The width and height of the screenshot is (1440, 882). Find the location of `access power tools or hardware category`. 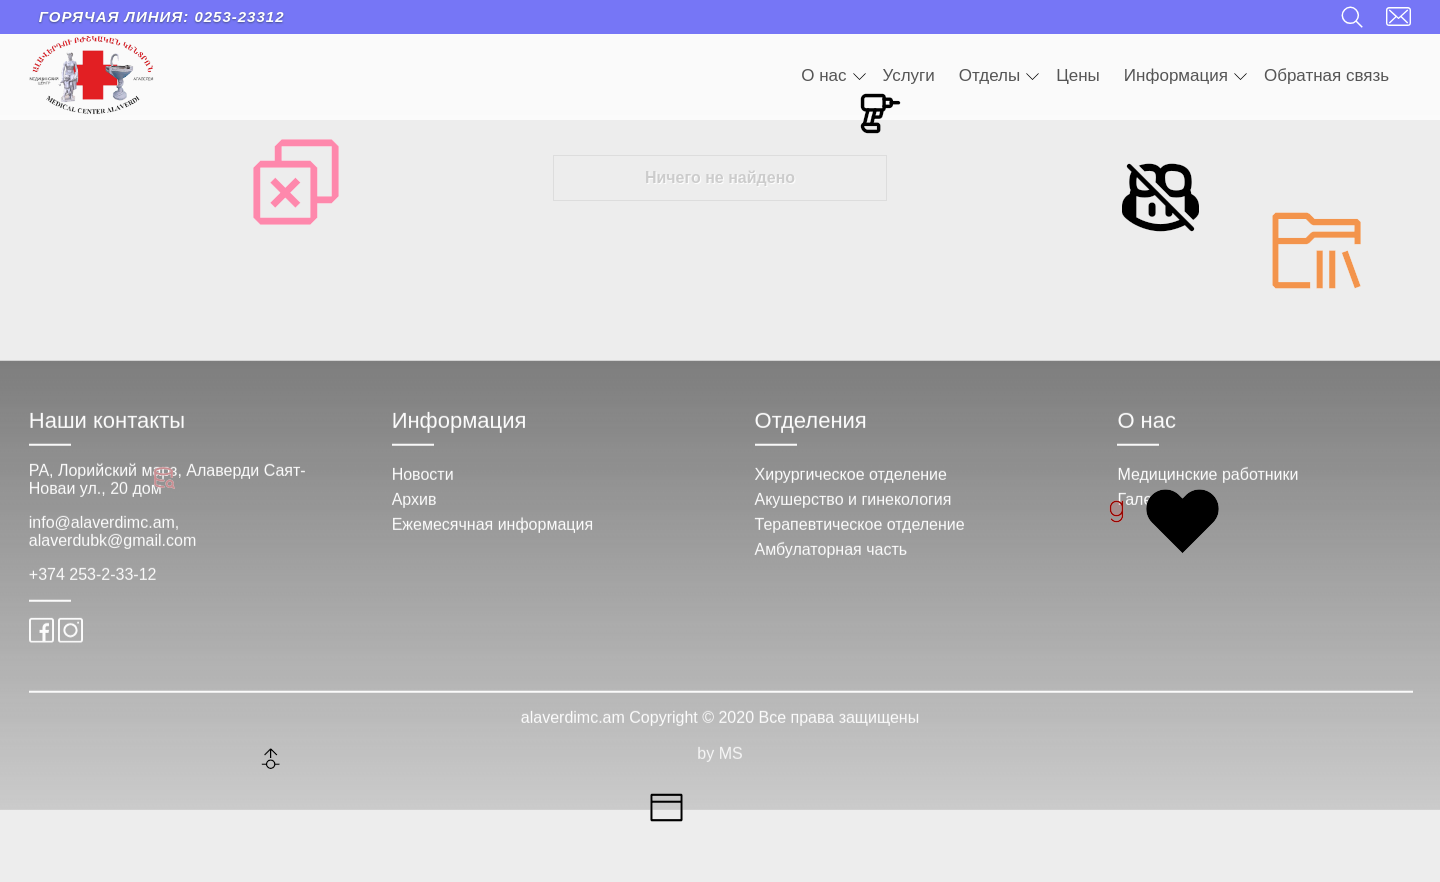

access power tools or hardware category is located at coordinates (880, 113).